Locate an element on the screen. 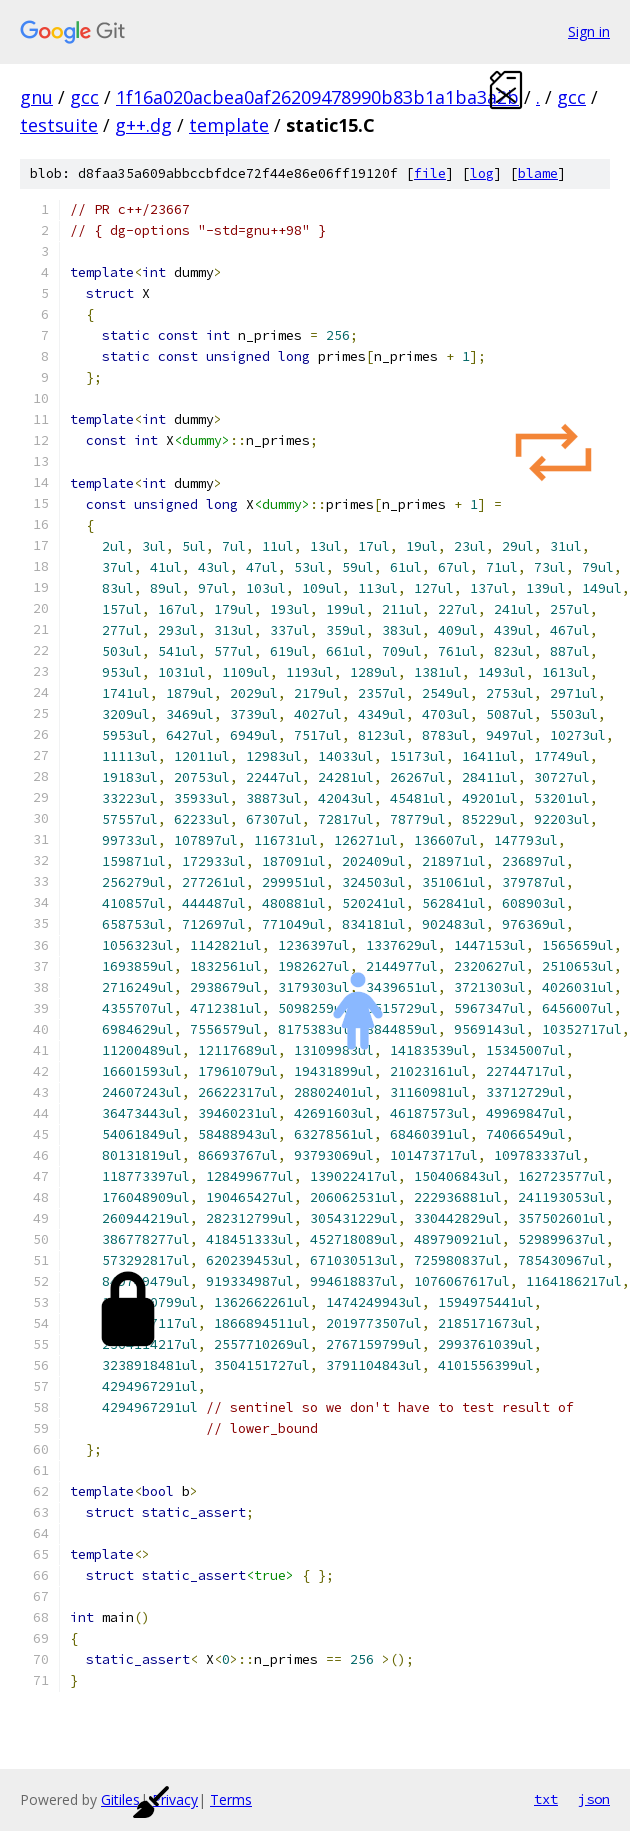  enable repeat mode for media playback is located at coordinates (553, 452).